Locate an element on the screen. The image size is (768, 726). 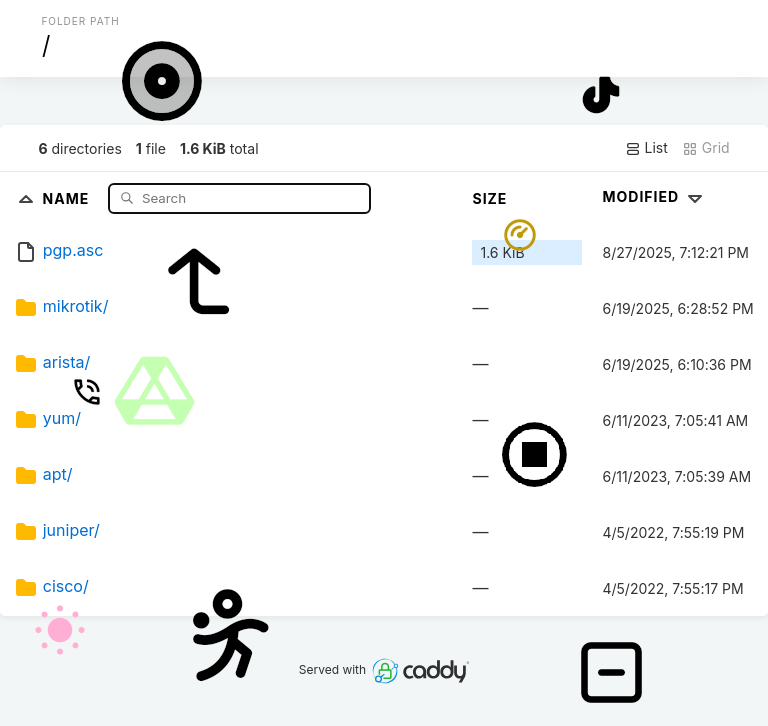
decrease screen brightness is located at coordinates (60, 630).